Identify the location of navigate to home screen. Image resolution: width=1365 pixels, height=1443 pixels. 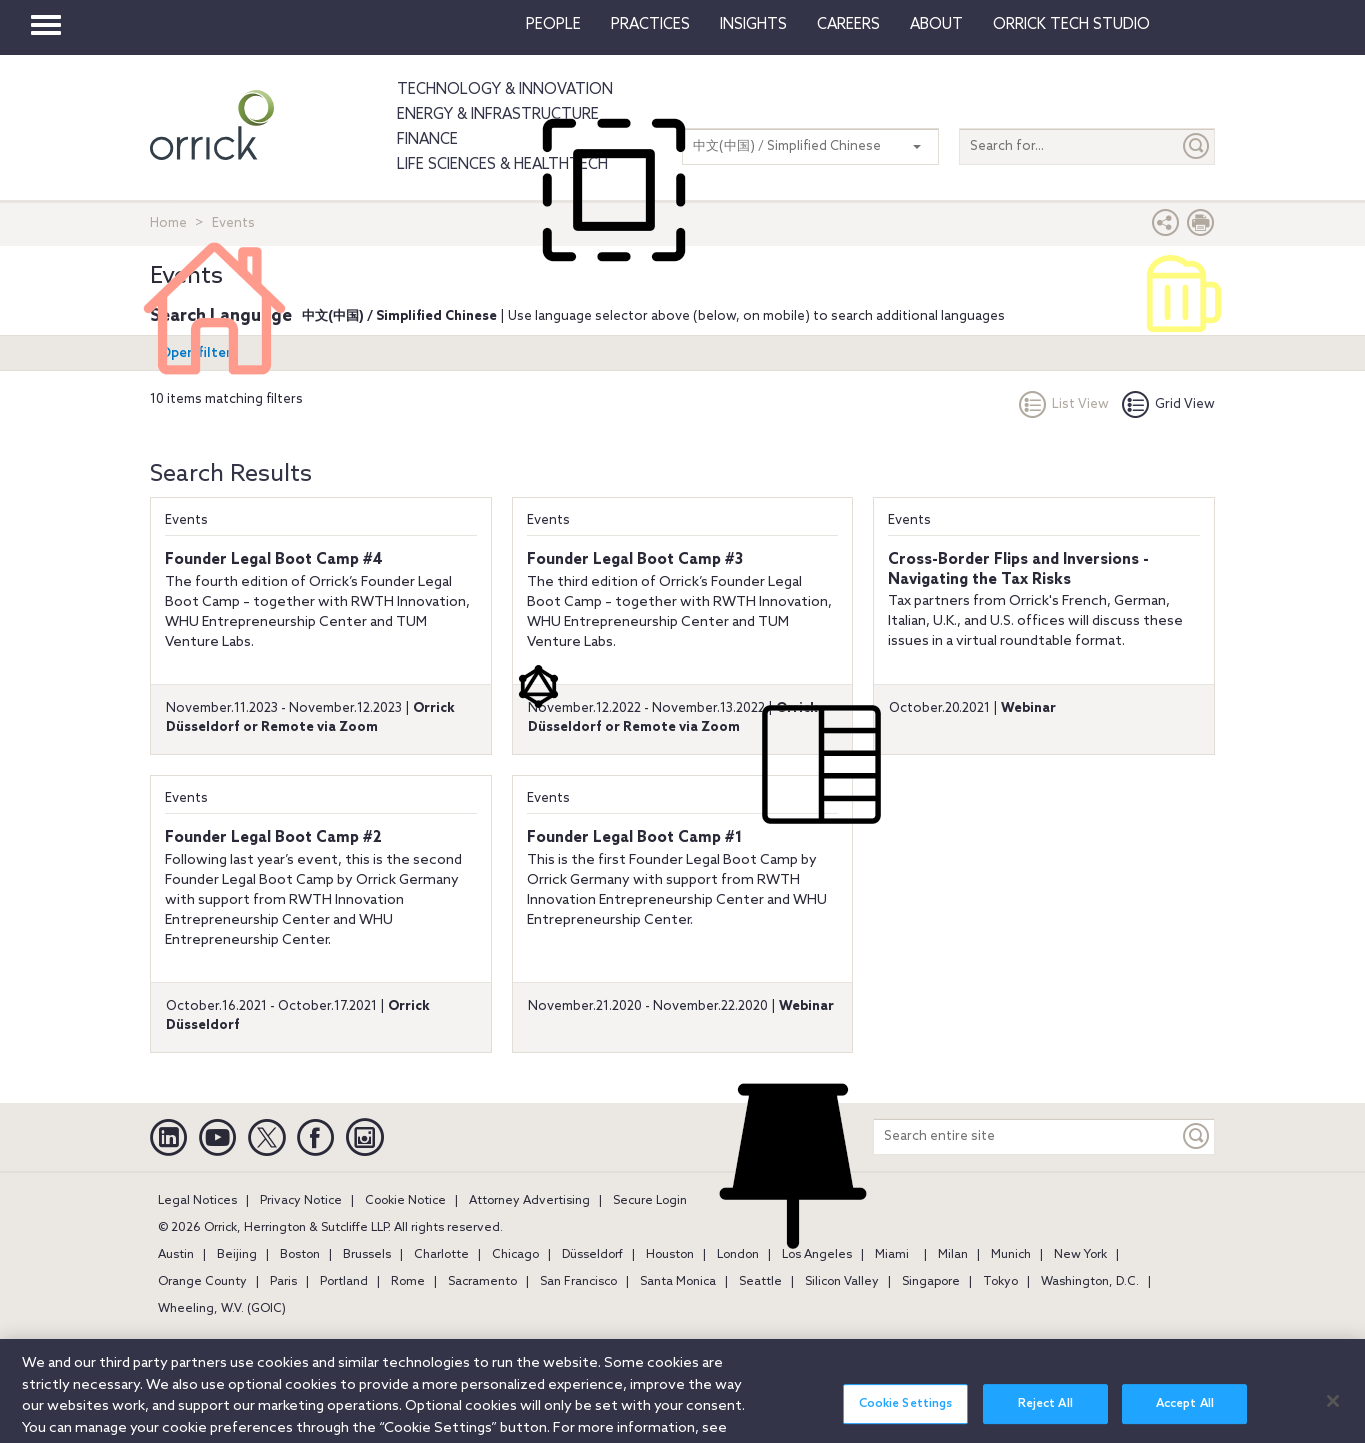
(214, 308).